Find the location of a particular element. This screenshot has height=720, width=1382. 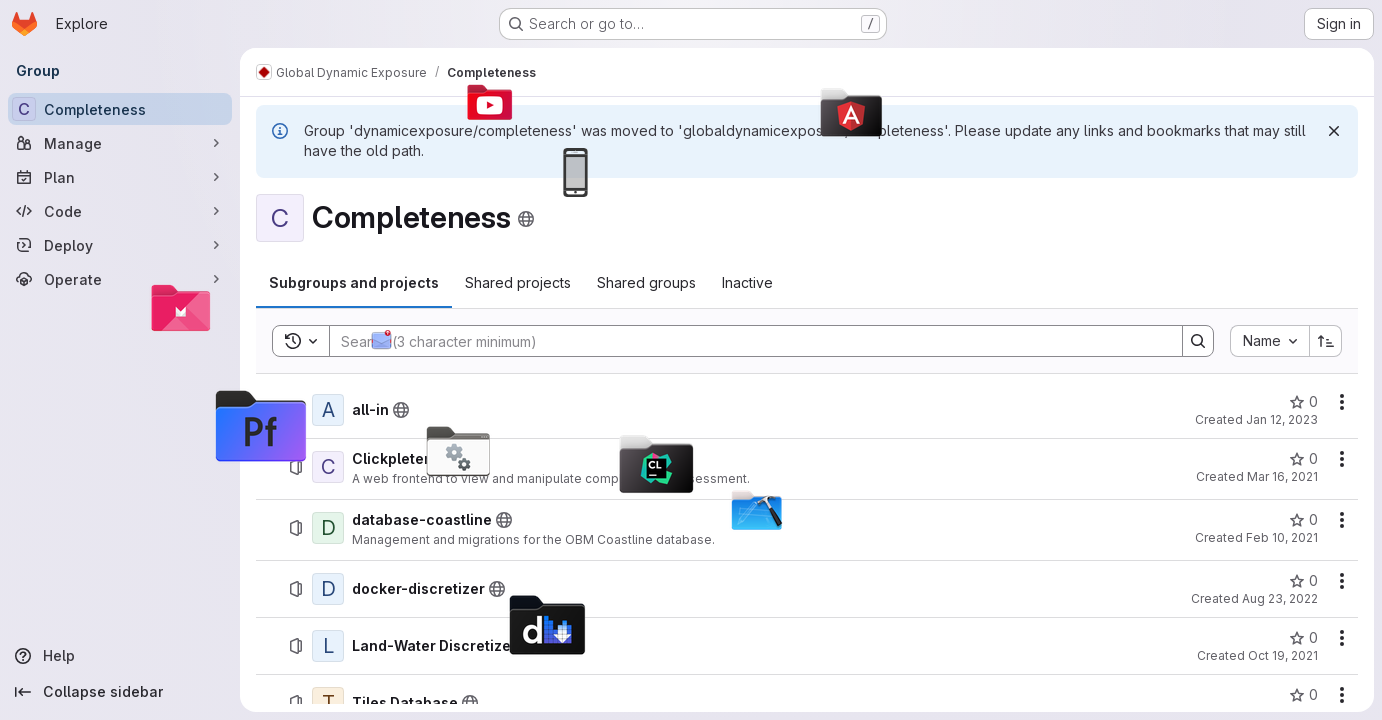

open folder containing downloaded youtube videos is located at coordinates (489, 103).